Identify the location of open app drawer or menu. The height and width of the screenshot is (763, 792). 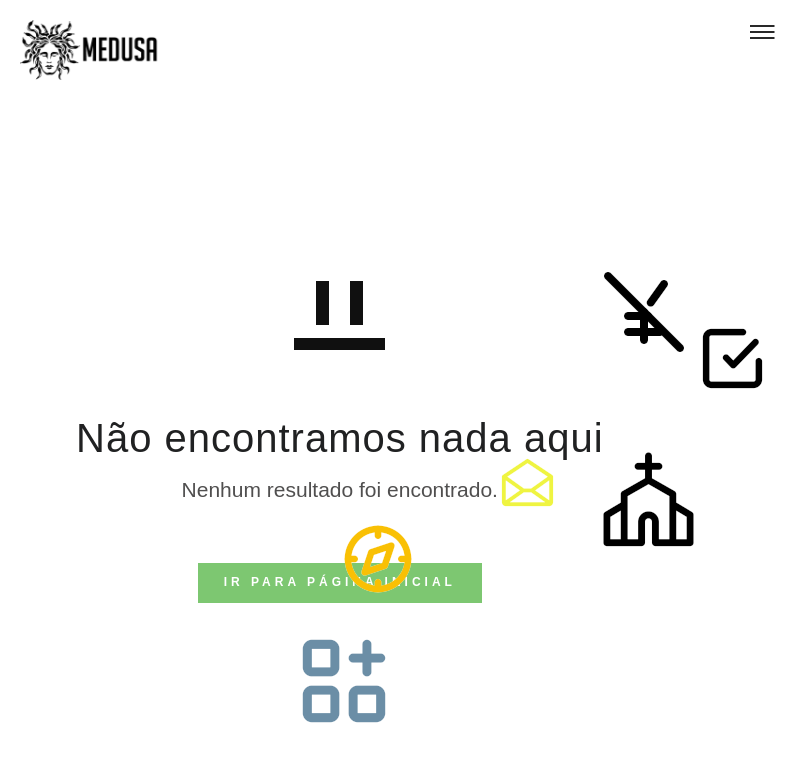
(344, 681).